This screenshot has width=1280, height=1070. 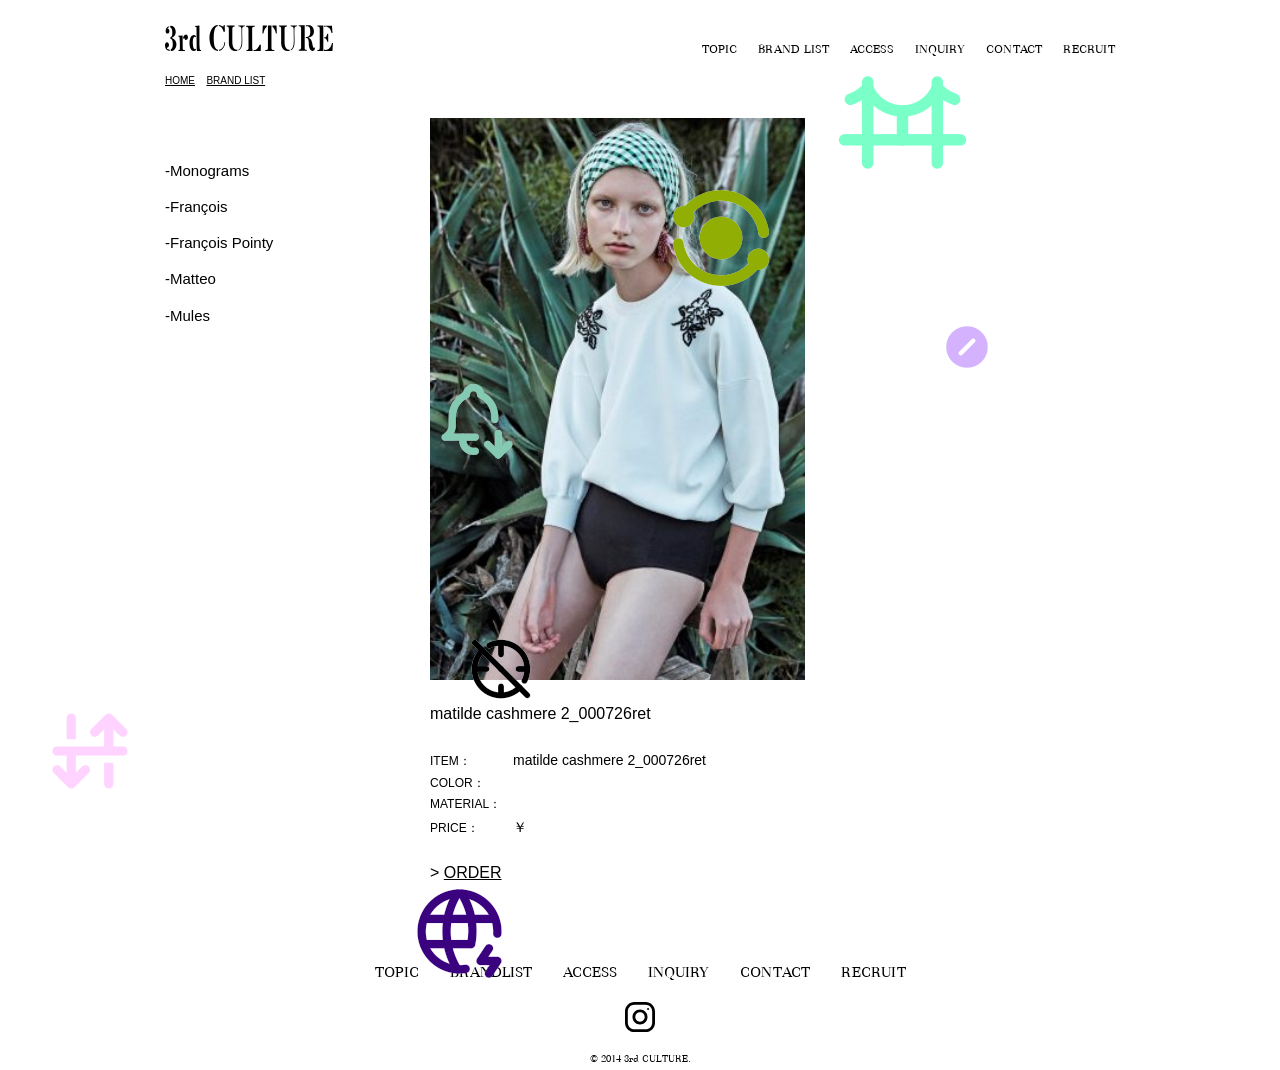 I want to click on analyze or process data, so click(x=721, y=238).